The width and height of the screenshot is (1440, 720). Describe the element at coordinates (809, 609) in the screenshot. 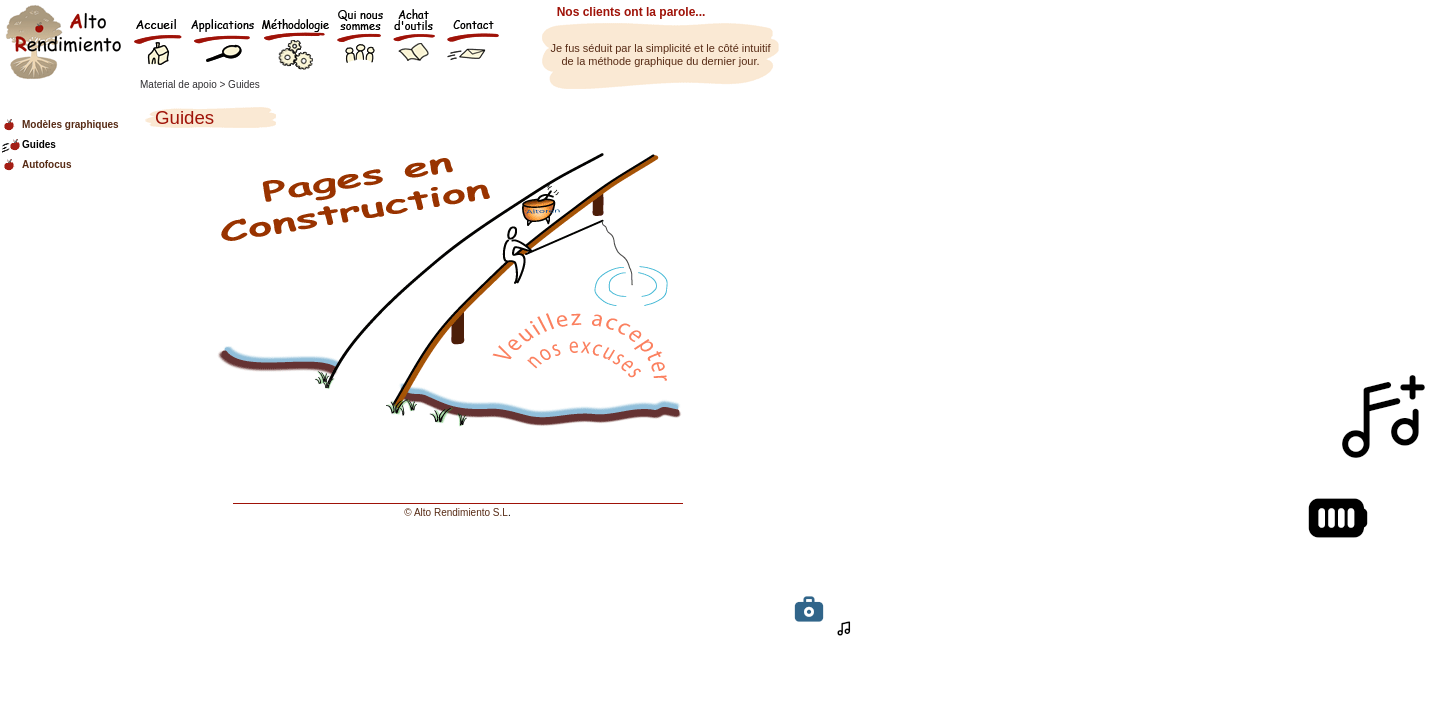

I see `take a photo` at that location.